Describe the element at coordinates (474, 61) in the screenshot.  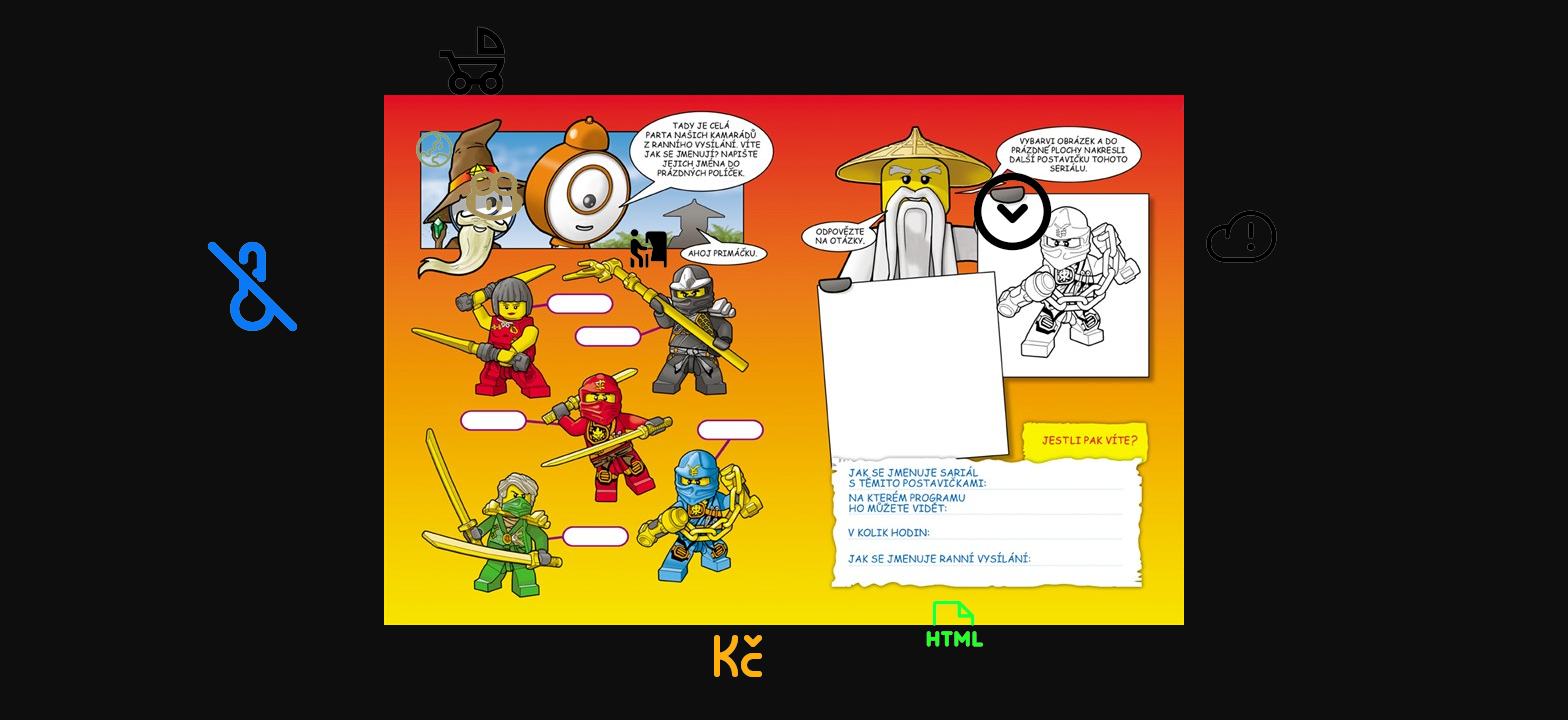
I see `indicates child-friendly or family-friendly location` at that location.